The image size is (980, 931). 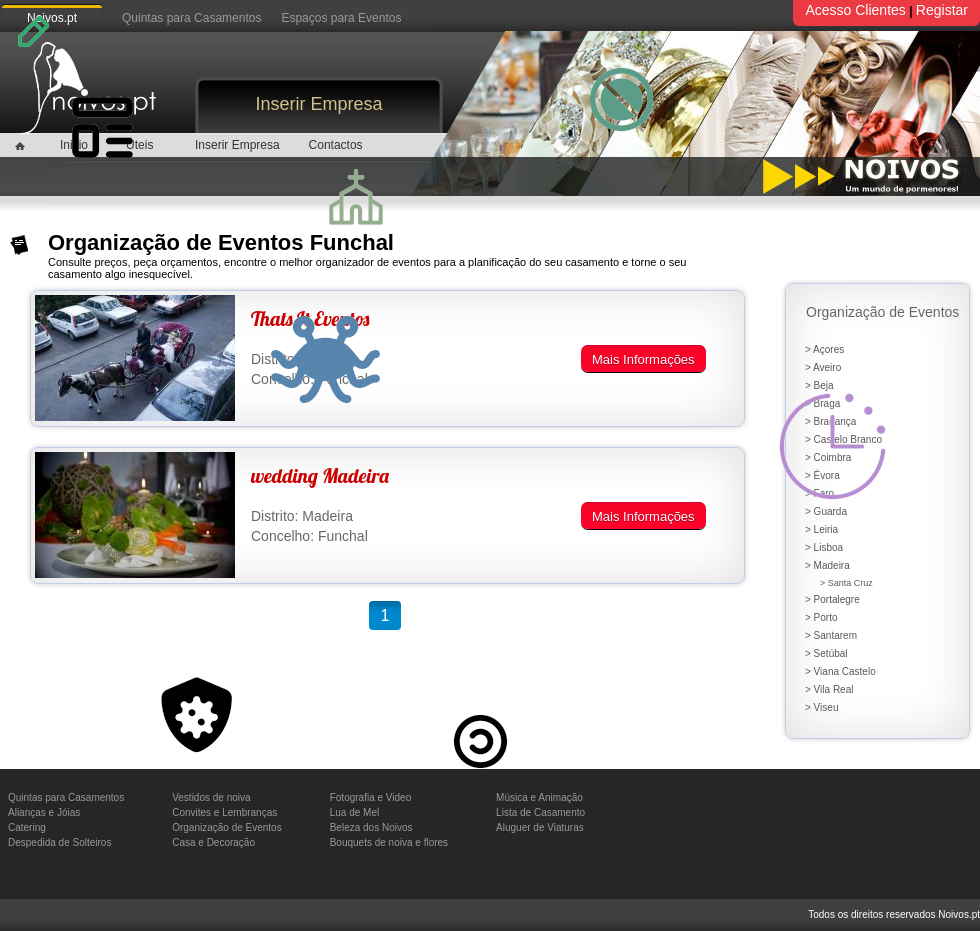 I want to click on indicates a blocked or prohibited action, so click(x=621, y=99).